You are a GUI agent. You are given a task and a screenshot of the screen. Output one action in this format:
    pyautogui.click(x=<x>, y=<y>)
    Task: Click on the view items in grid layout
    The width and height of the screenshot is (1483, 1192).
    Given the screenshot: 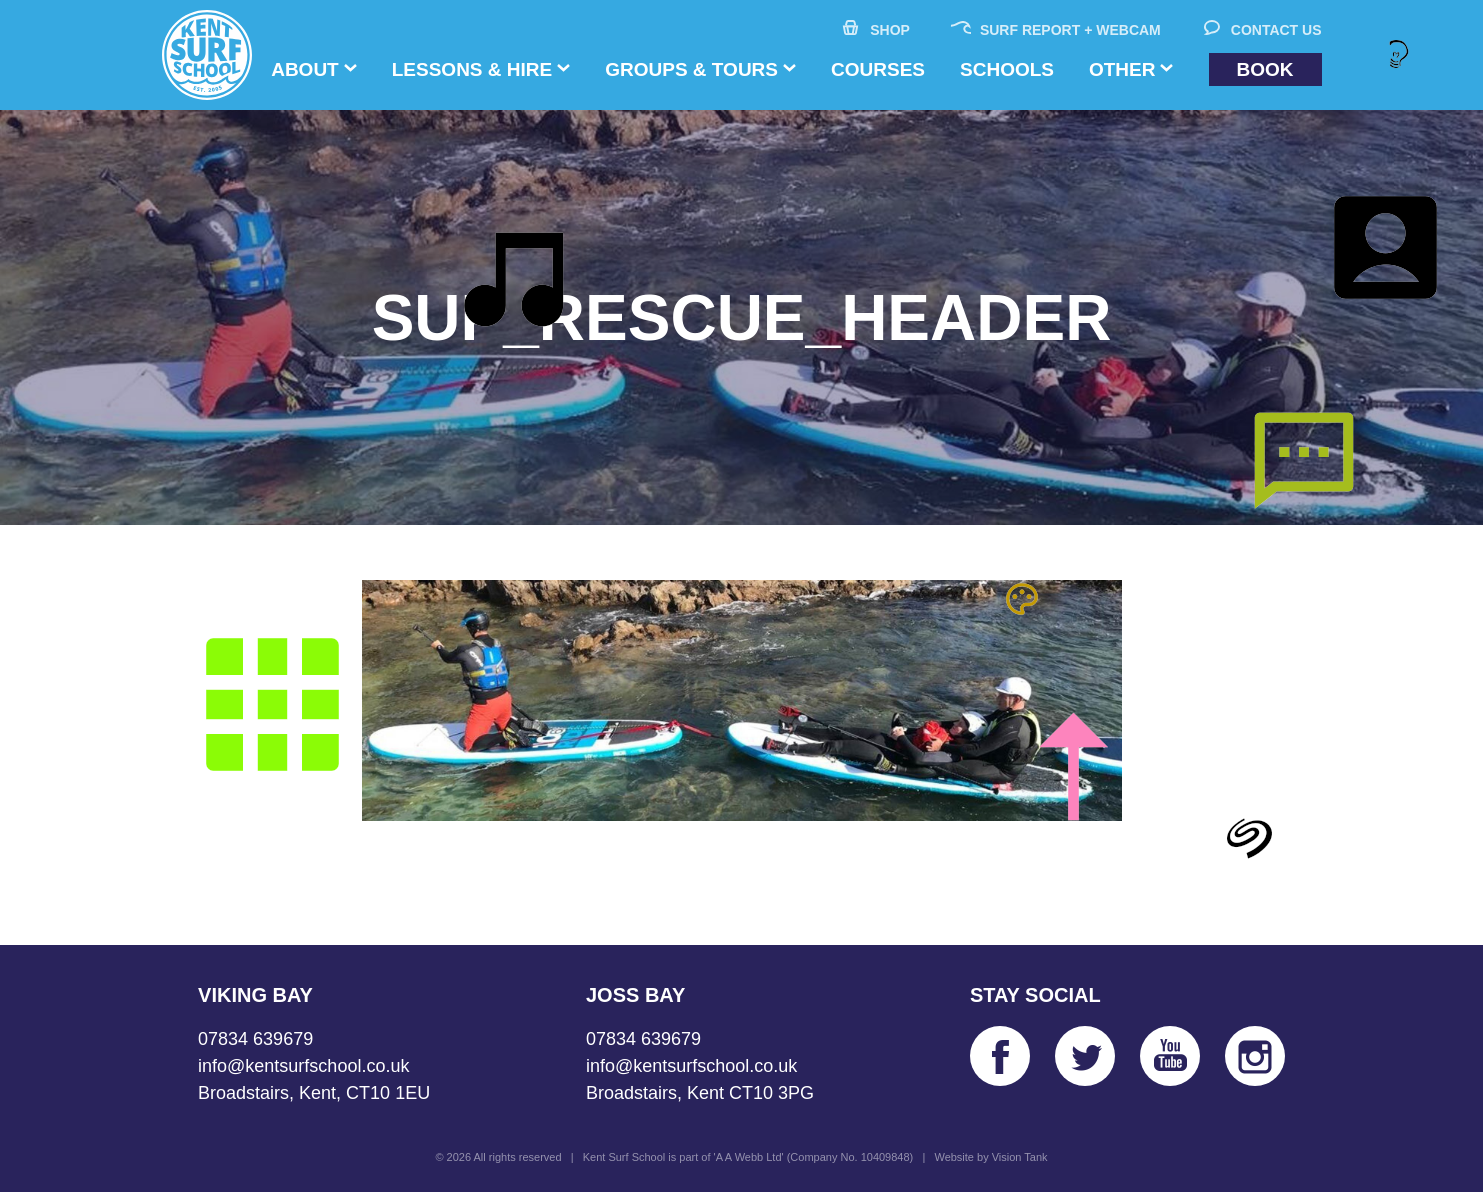 What is the action you would take?
    pyautogui.click(x=272, y=704)
    